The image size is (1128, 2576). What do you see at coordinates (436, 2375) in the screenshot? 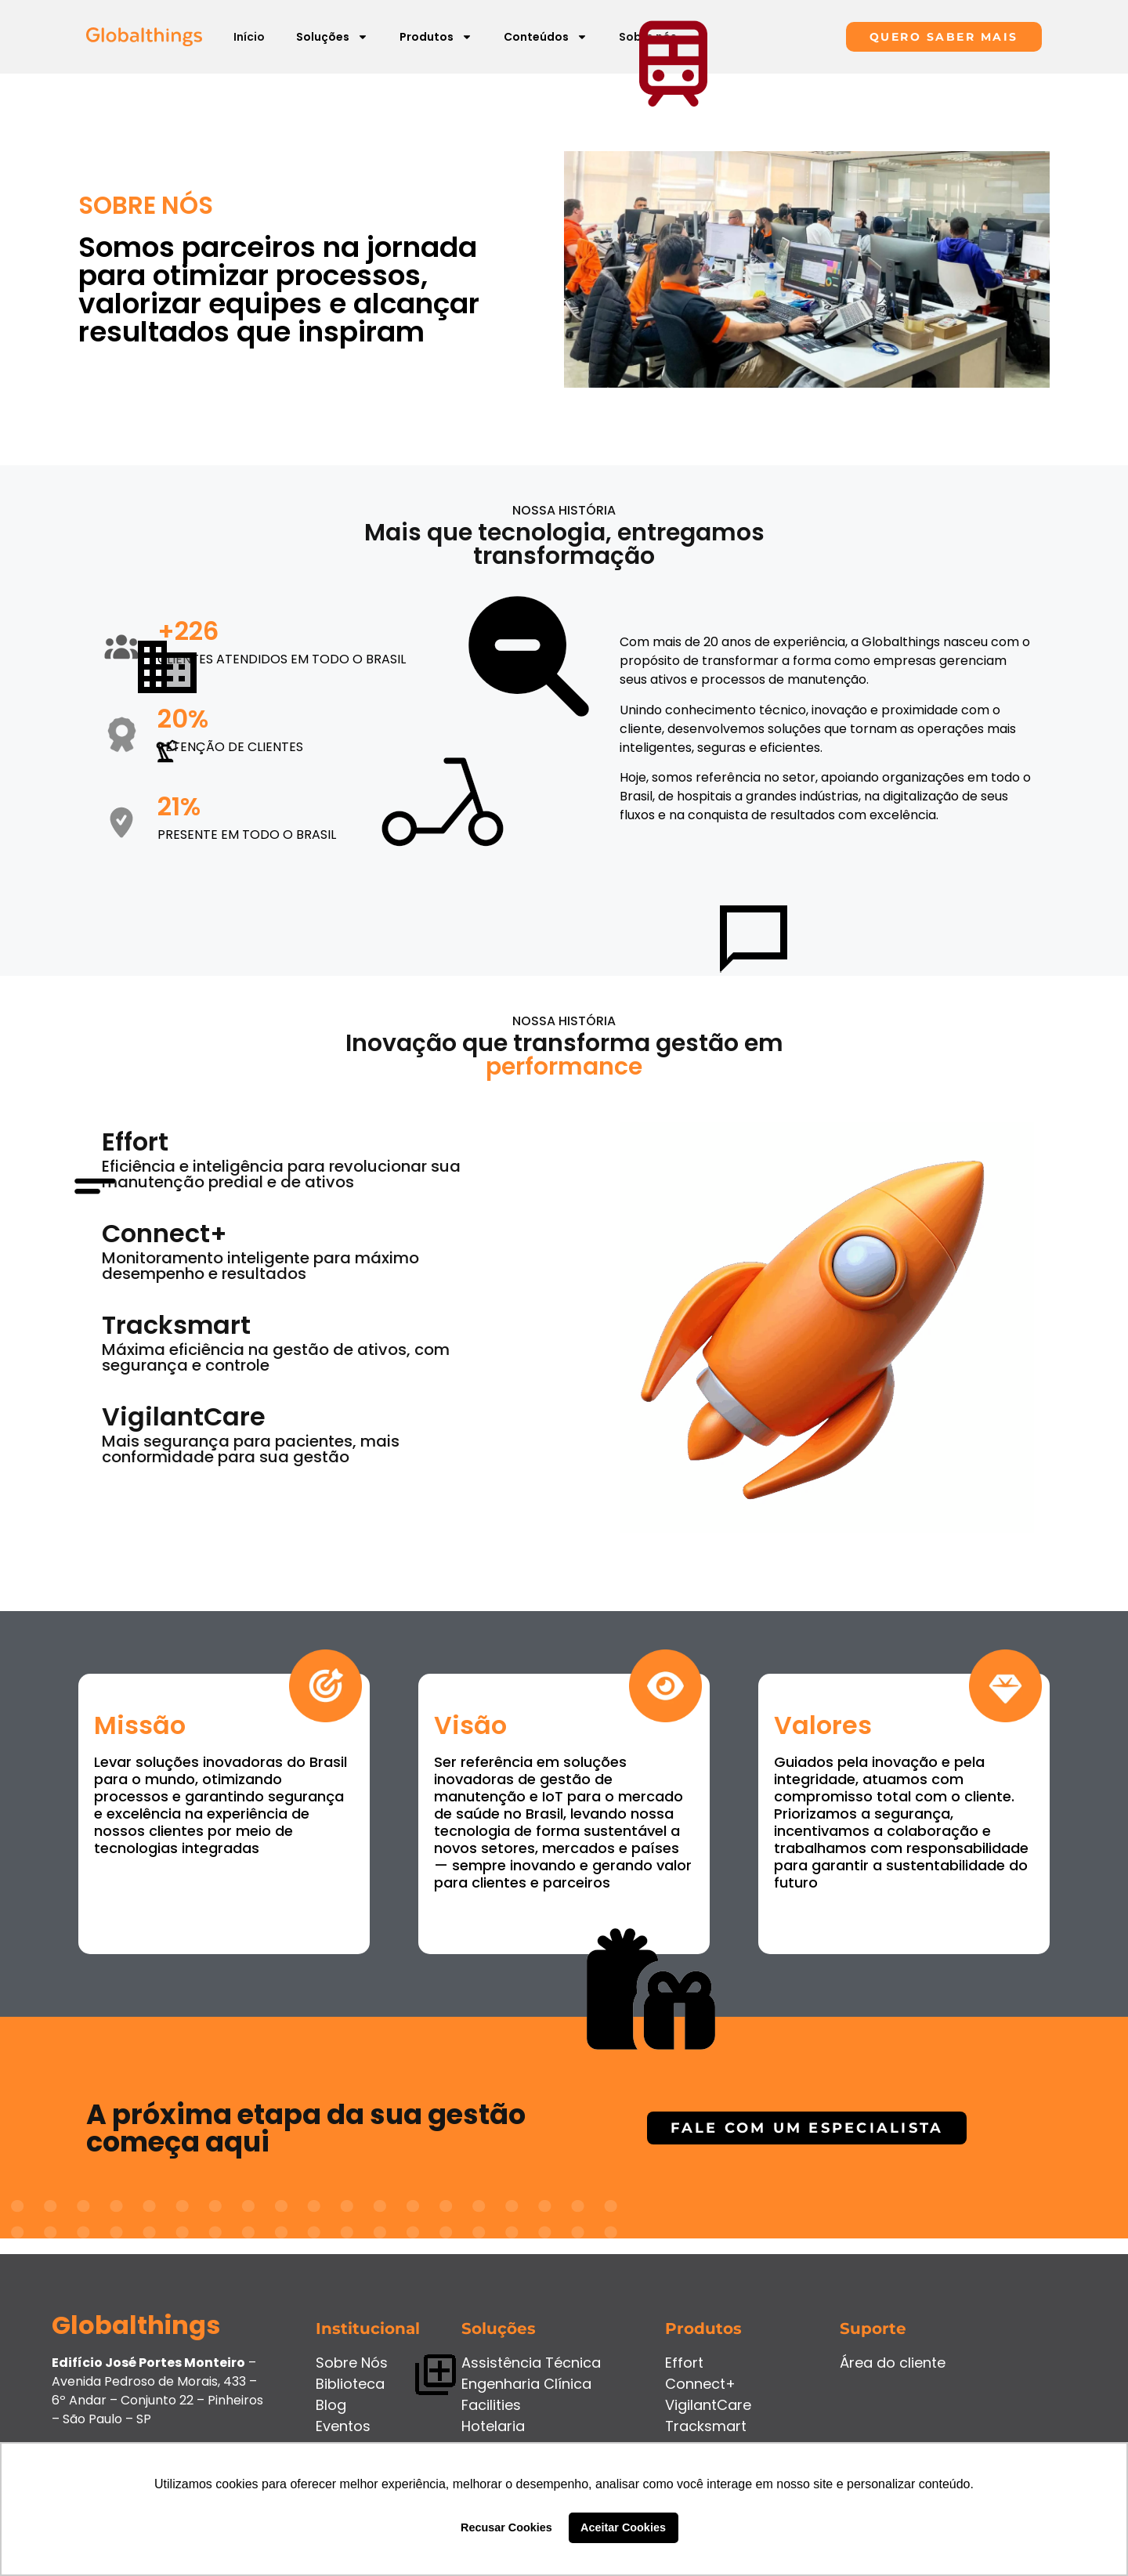
I see `add a new photo to your collection` at bounding box center [436, 2375].